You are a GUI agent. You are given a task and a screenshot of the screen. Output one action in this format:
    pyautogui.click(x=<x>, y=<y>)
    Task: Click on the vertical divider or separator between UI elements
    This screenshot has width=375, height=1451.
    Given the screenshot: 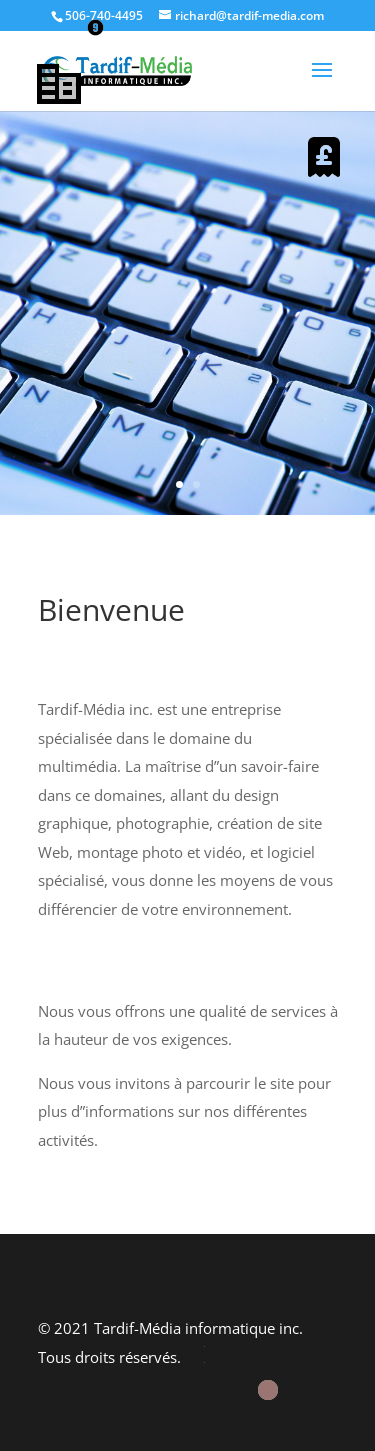 What is the action you would take?
    pyautogui.click(x=204, y=1354)
    